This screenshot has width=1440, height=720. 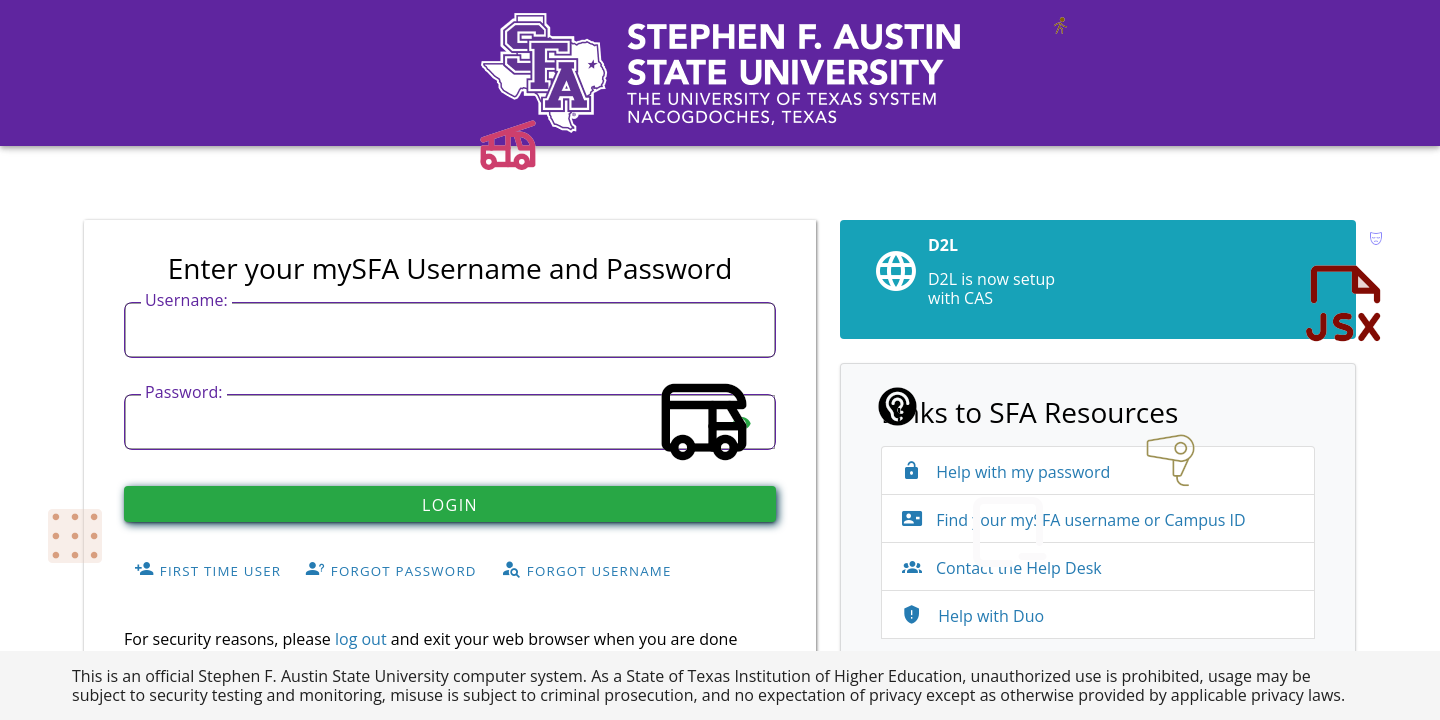 I want to click on remove an item from a list, so click(x=1008, y=532).